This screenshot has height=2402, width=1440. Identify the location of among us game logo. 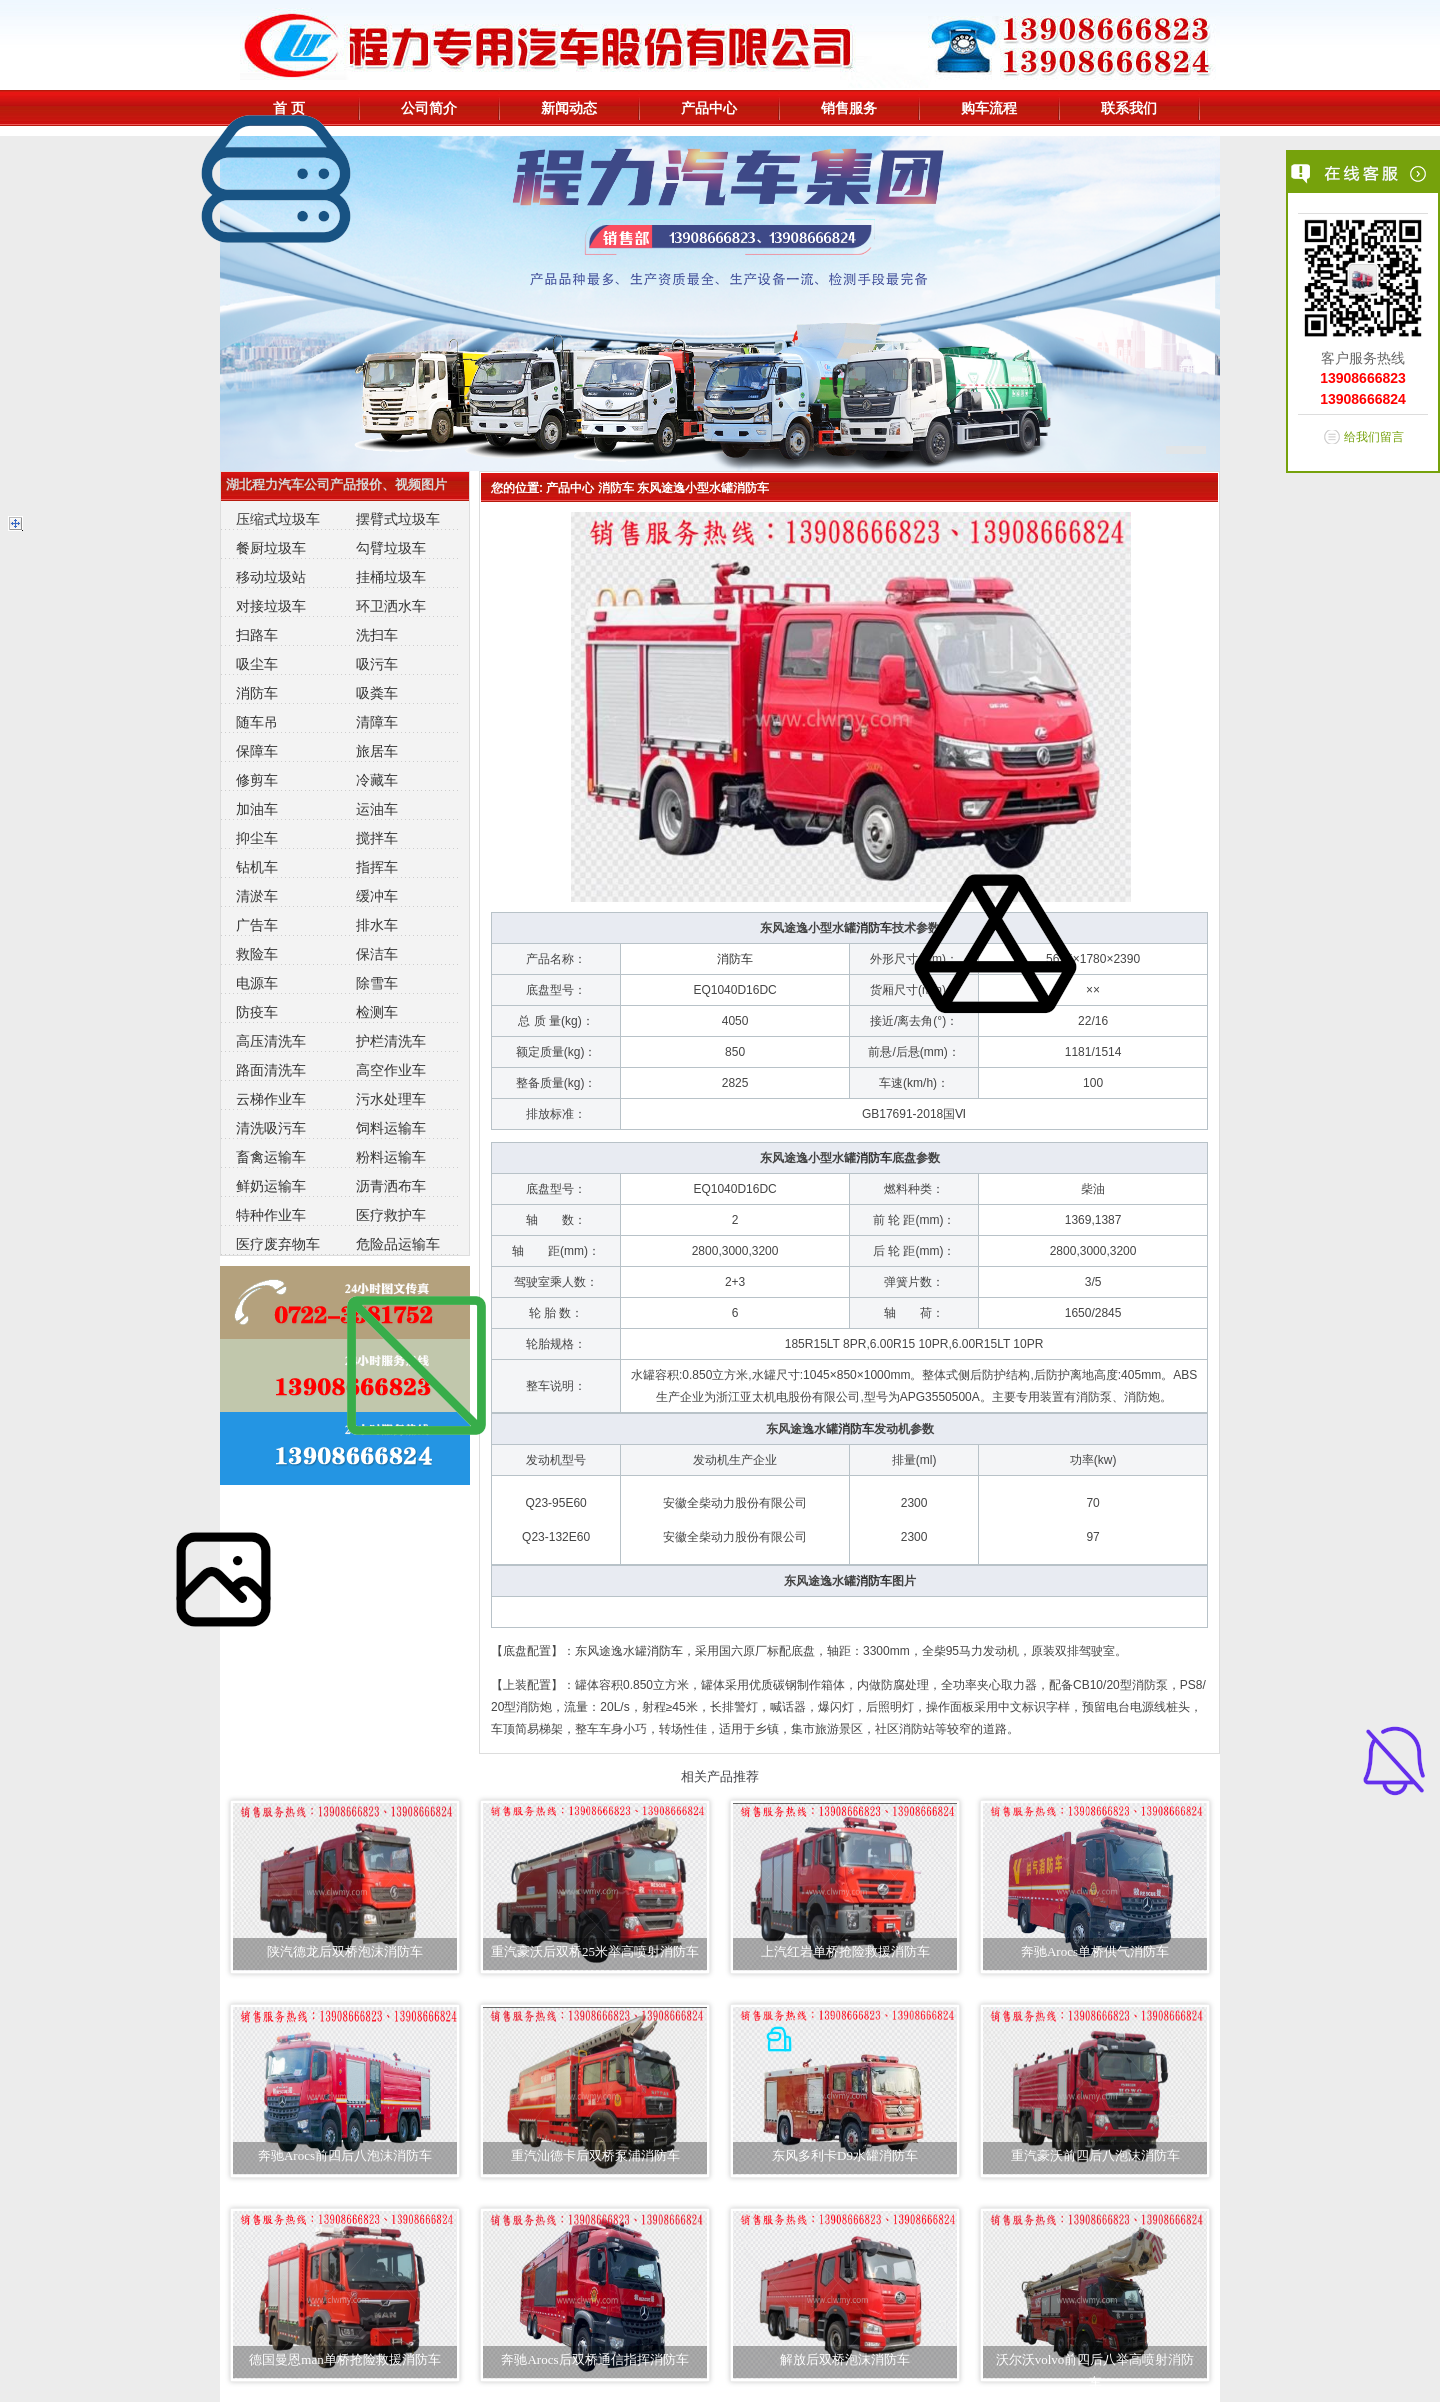
(779, 2039).